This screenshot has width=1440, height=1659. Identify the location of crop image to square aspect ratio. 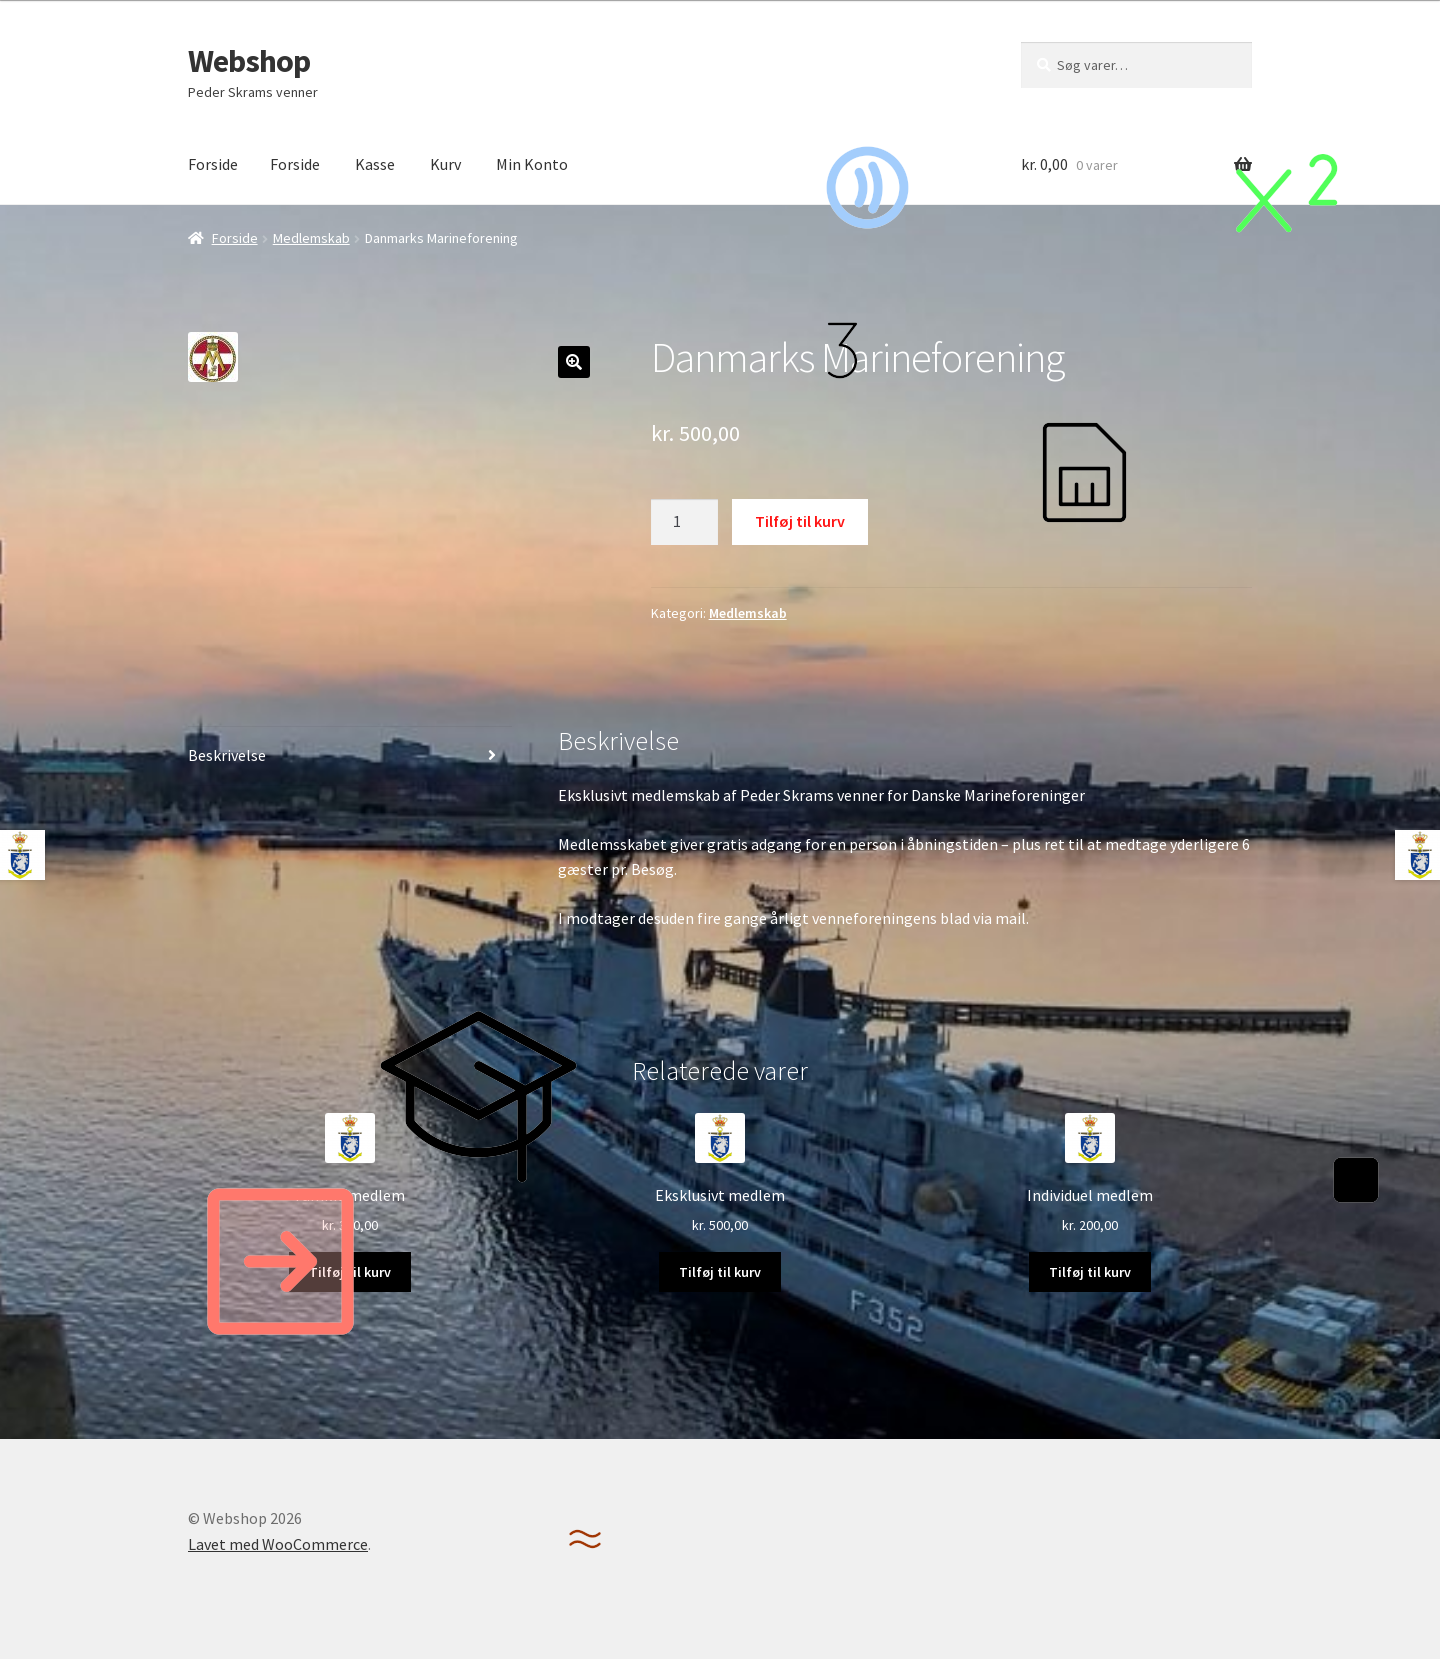
(1356, 1180).